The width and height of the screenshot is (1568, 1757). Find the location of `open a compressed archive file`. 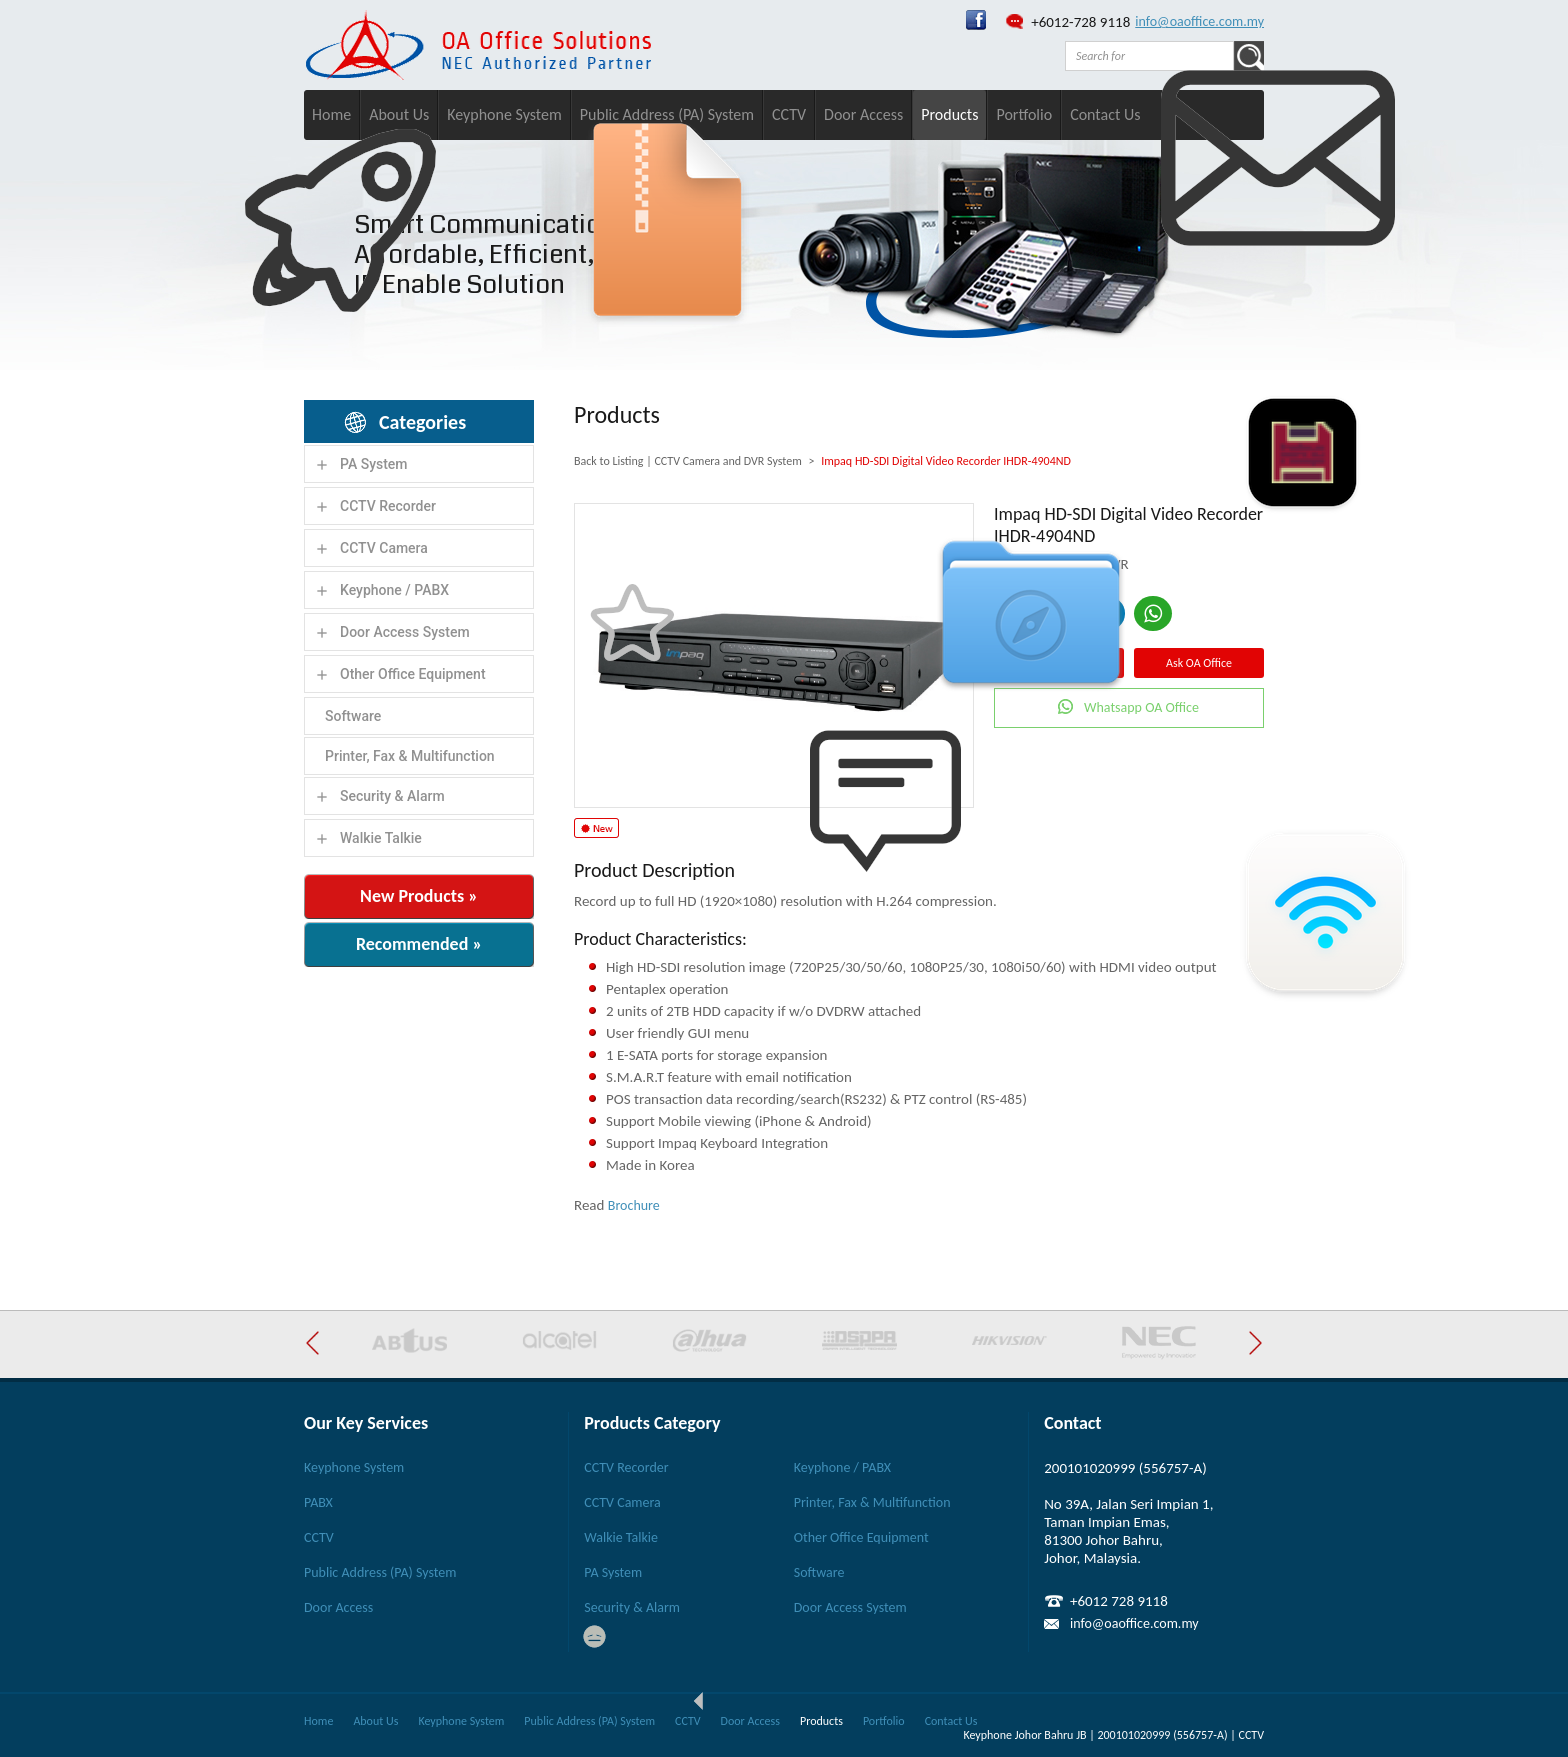

open a compressed archive file is located at coordinates (667, 223).